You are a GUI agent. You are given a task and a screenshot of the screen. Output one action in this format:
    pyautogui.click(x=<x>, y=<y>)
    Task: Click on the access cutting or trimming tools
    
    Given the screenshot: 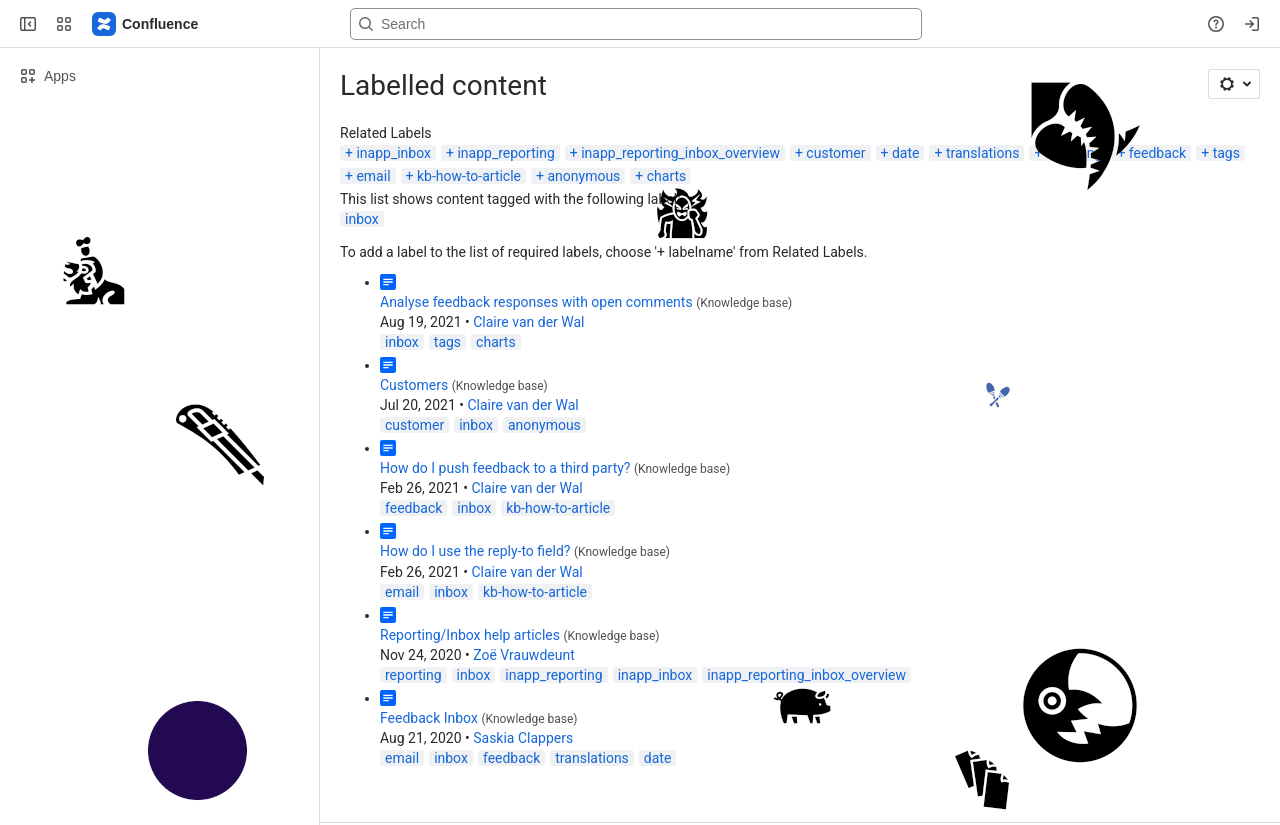 What is the action you would take?
    pyautogui.click(x=220, y=445)
    